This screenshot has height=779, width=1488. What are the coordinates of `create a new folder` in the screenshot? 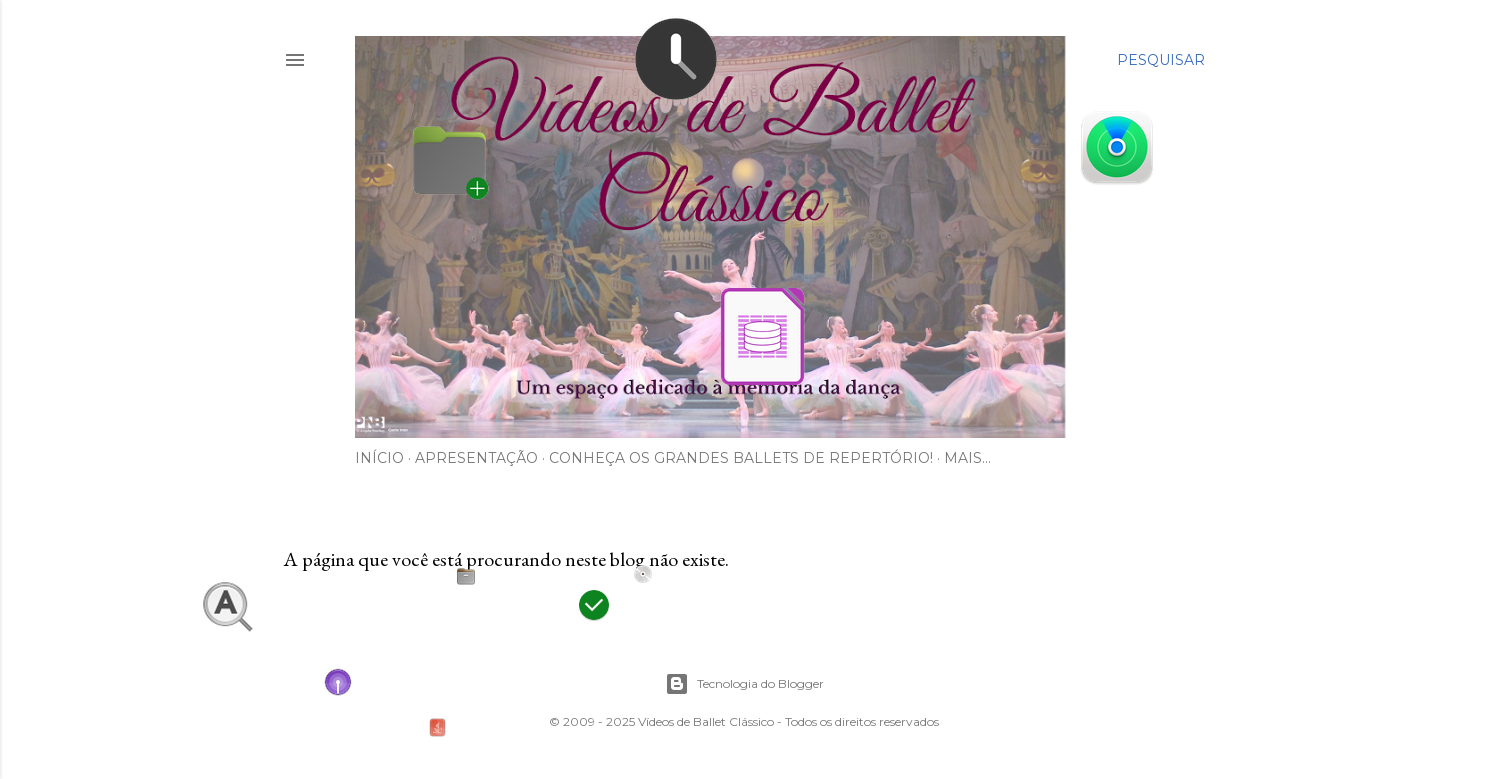 It's located at (449, 160).